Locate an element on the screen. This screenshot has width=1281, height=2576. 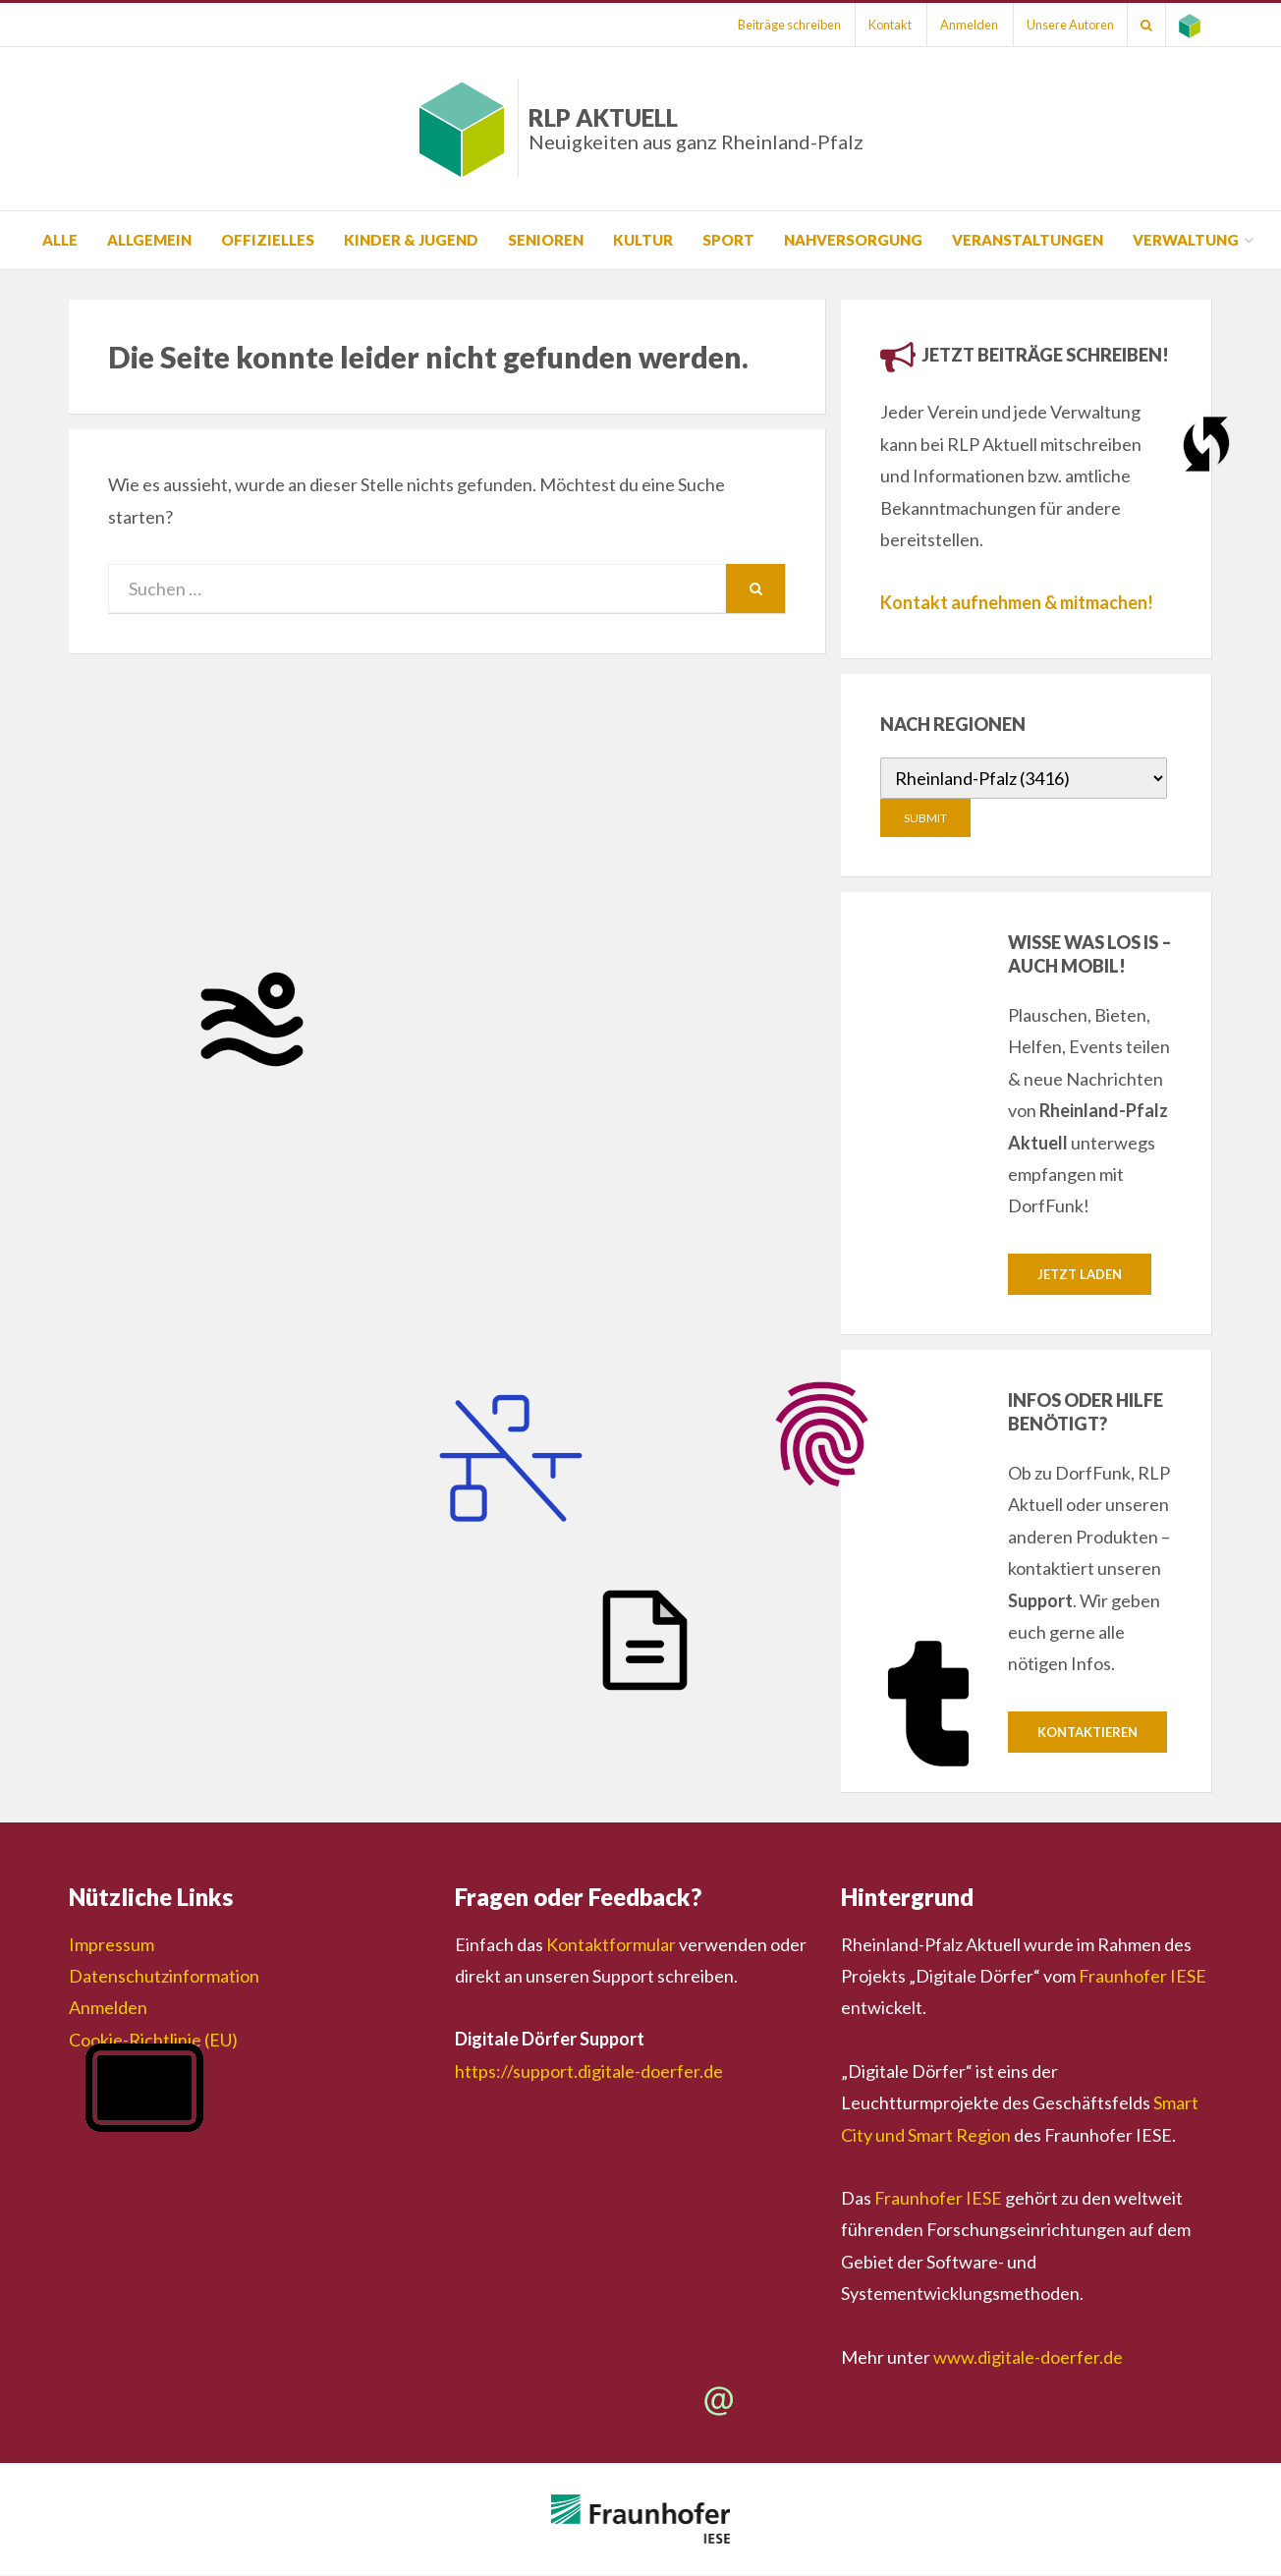
view document or text file is located at coordinates (644, 1640).